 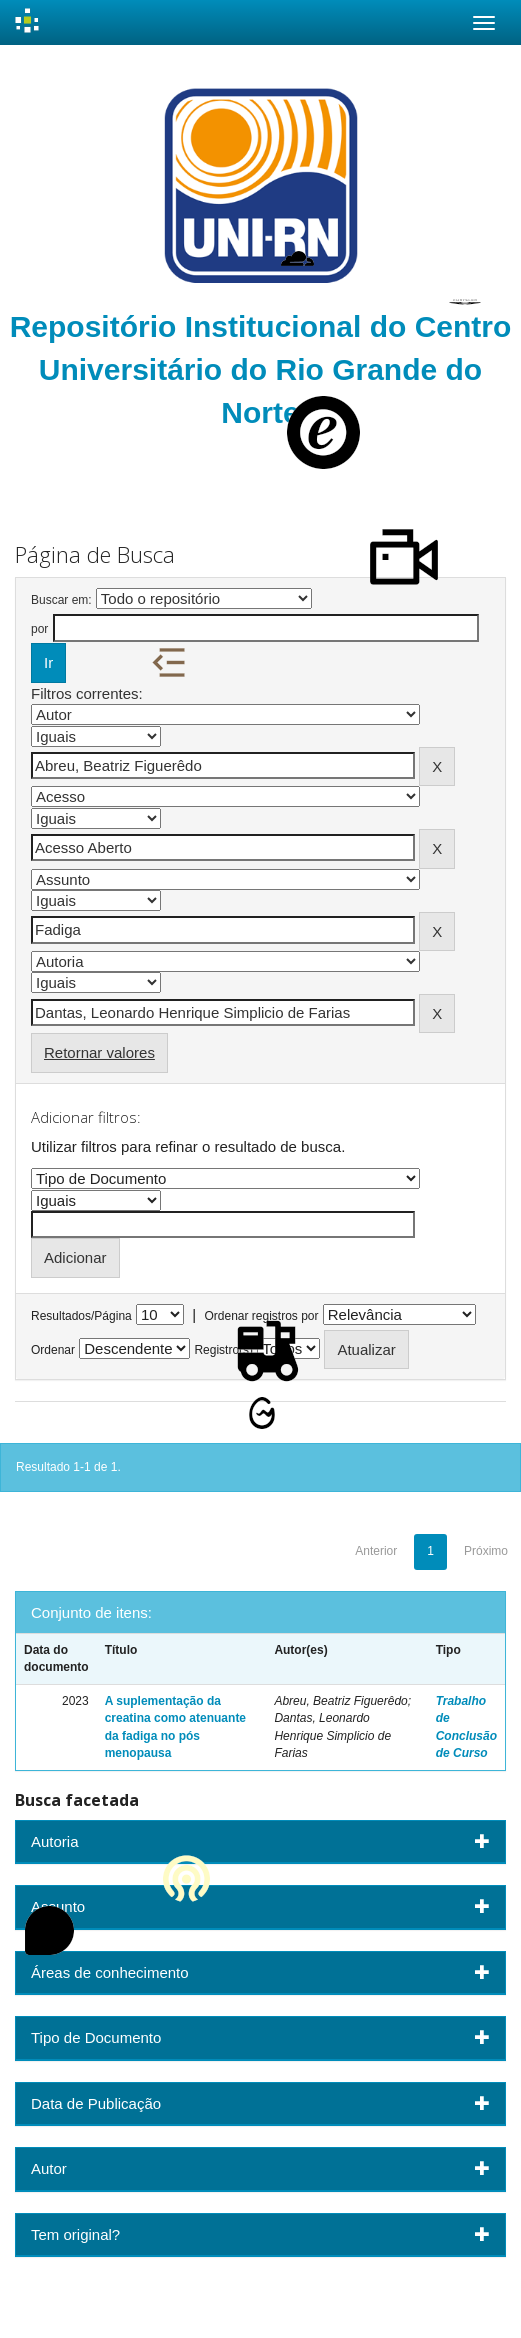 I want to click on cloudflare logo, so click(x=297, y=258).